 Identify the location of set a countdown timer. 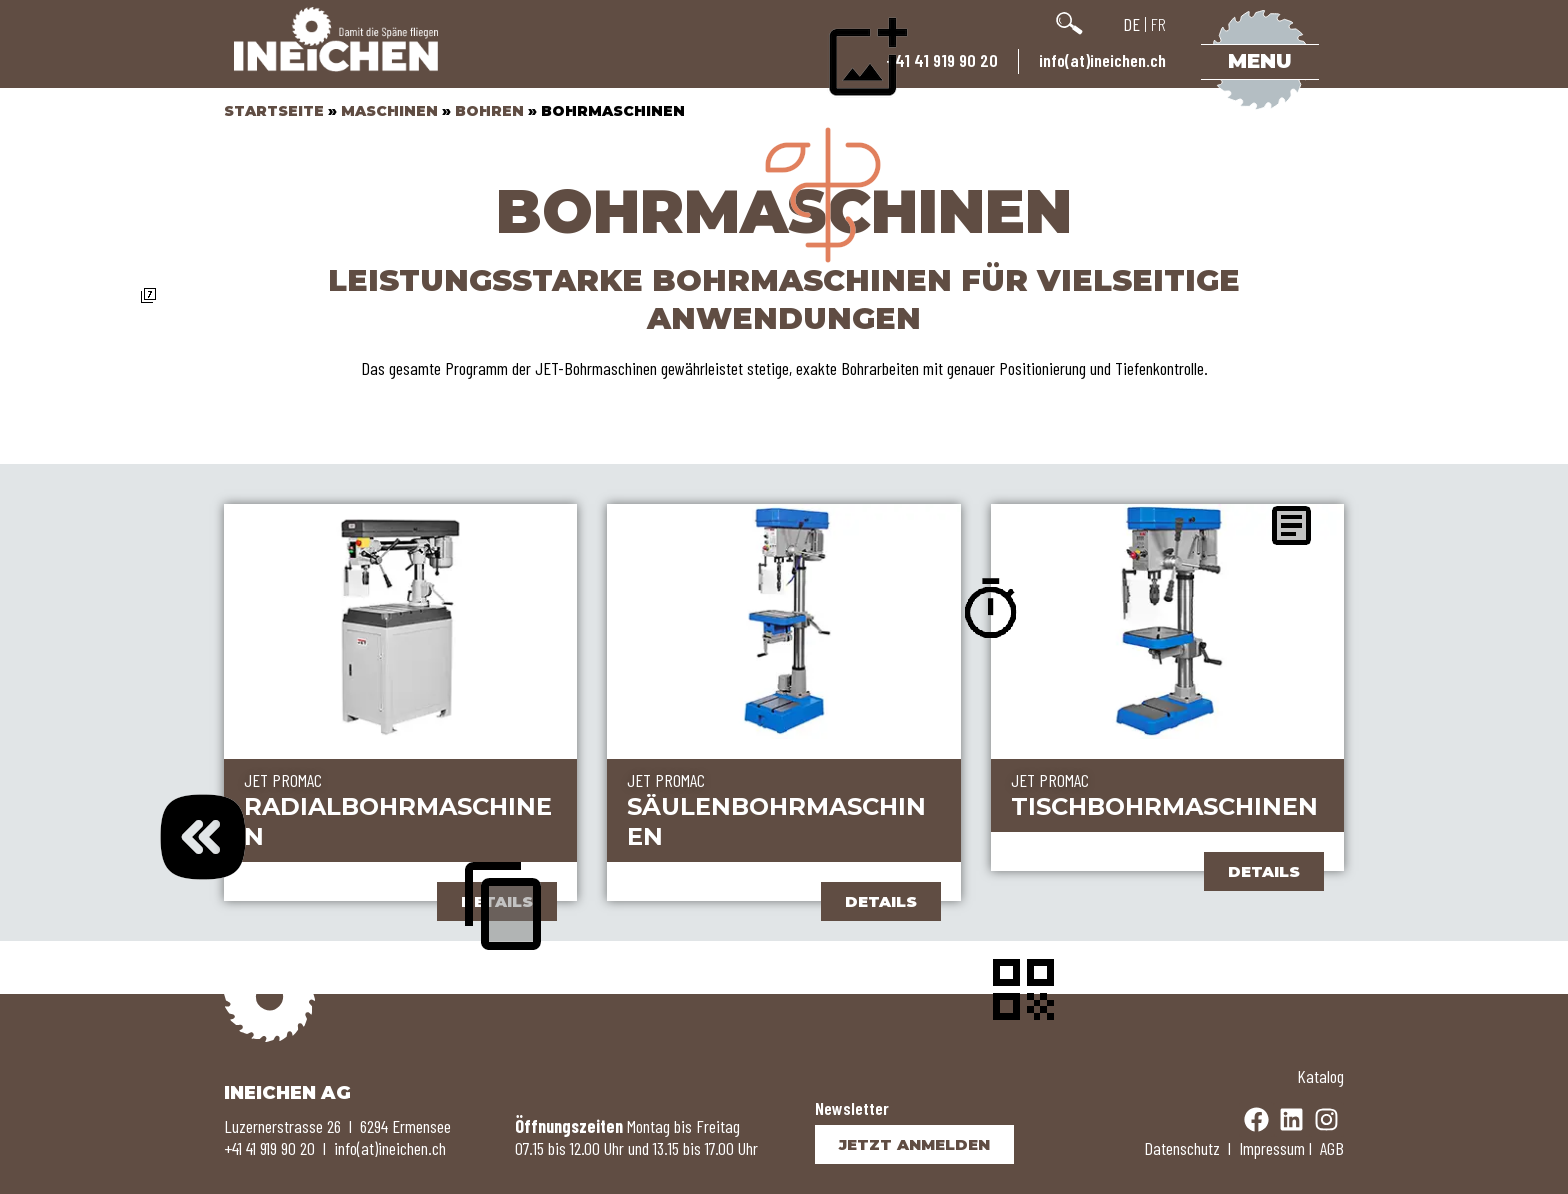
(990, 609).